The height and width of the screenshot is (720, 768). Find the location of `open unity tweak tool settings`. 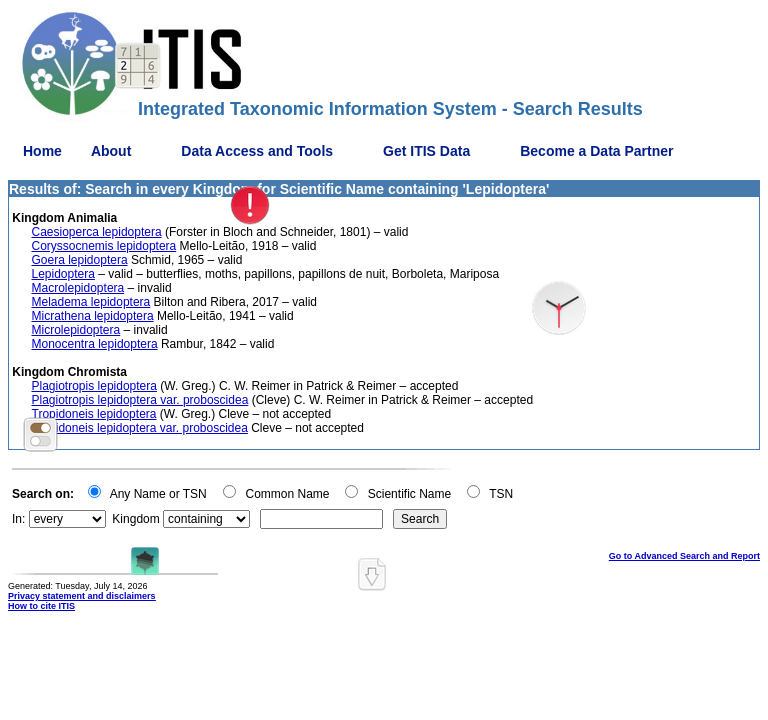

open unity tweak tool settings is located at coordinates (40, 434).